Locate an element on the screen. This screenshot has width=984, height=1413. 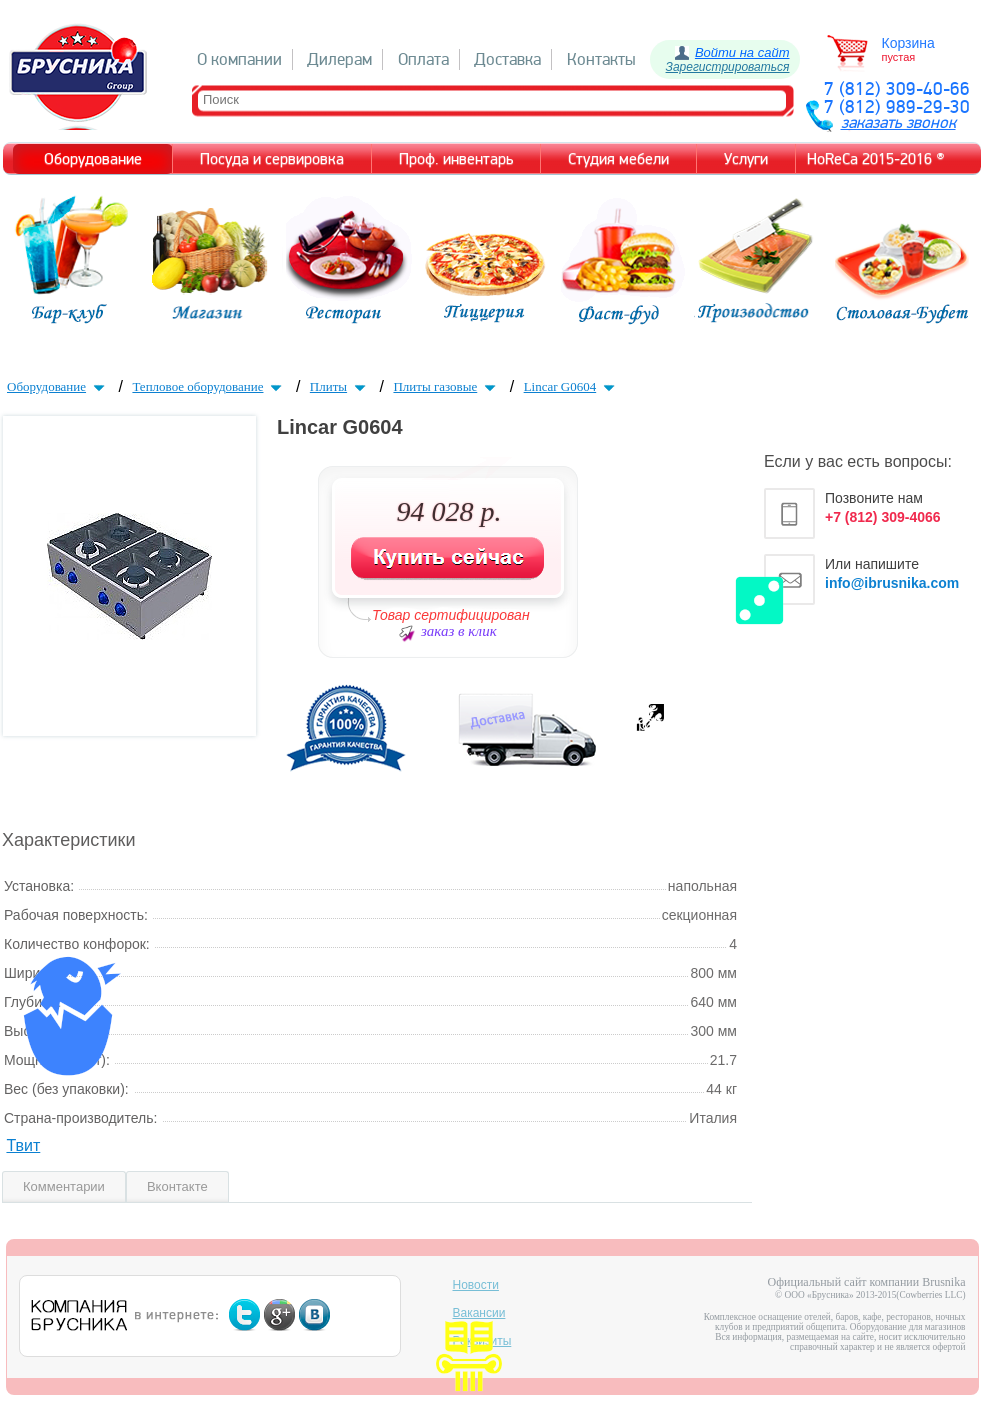
roll the dice or randomize is located at coordinates (759, 600).